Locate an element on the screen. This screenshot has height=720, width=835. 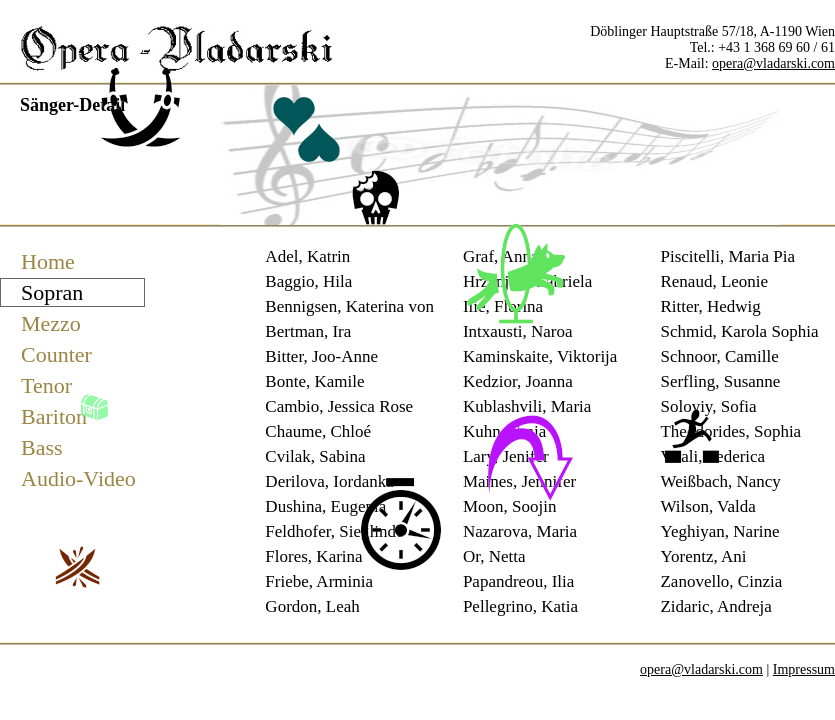
jump across platforms or obstacles is located at coordinates (692, 436).